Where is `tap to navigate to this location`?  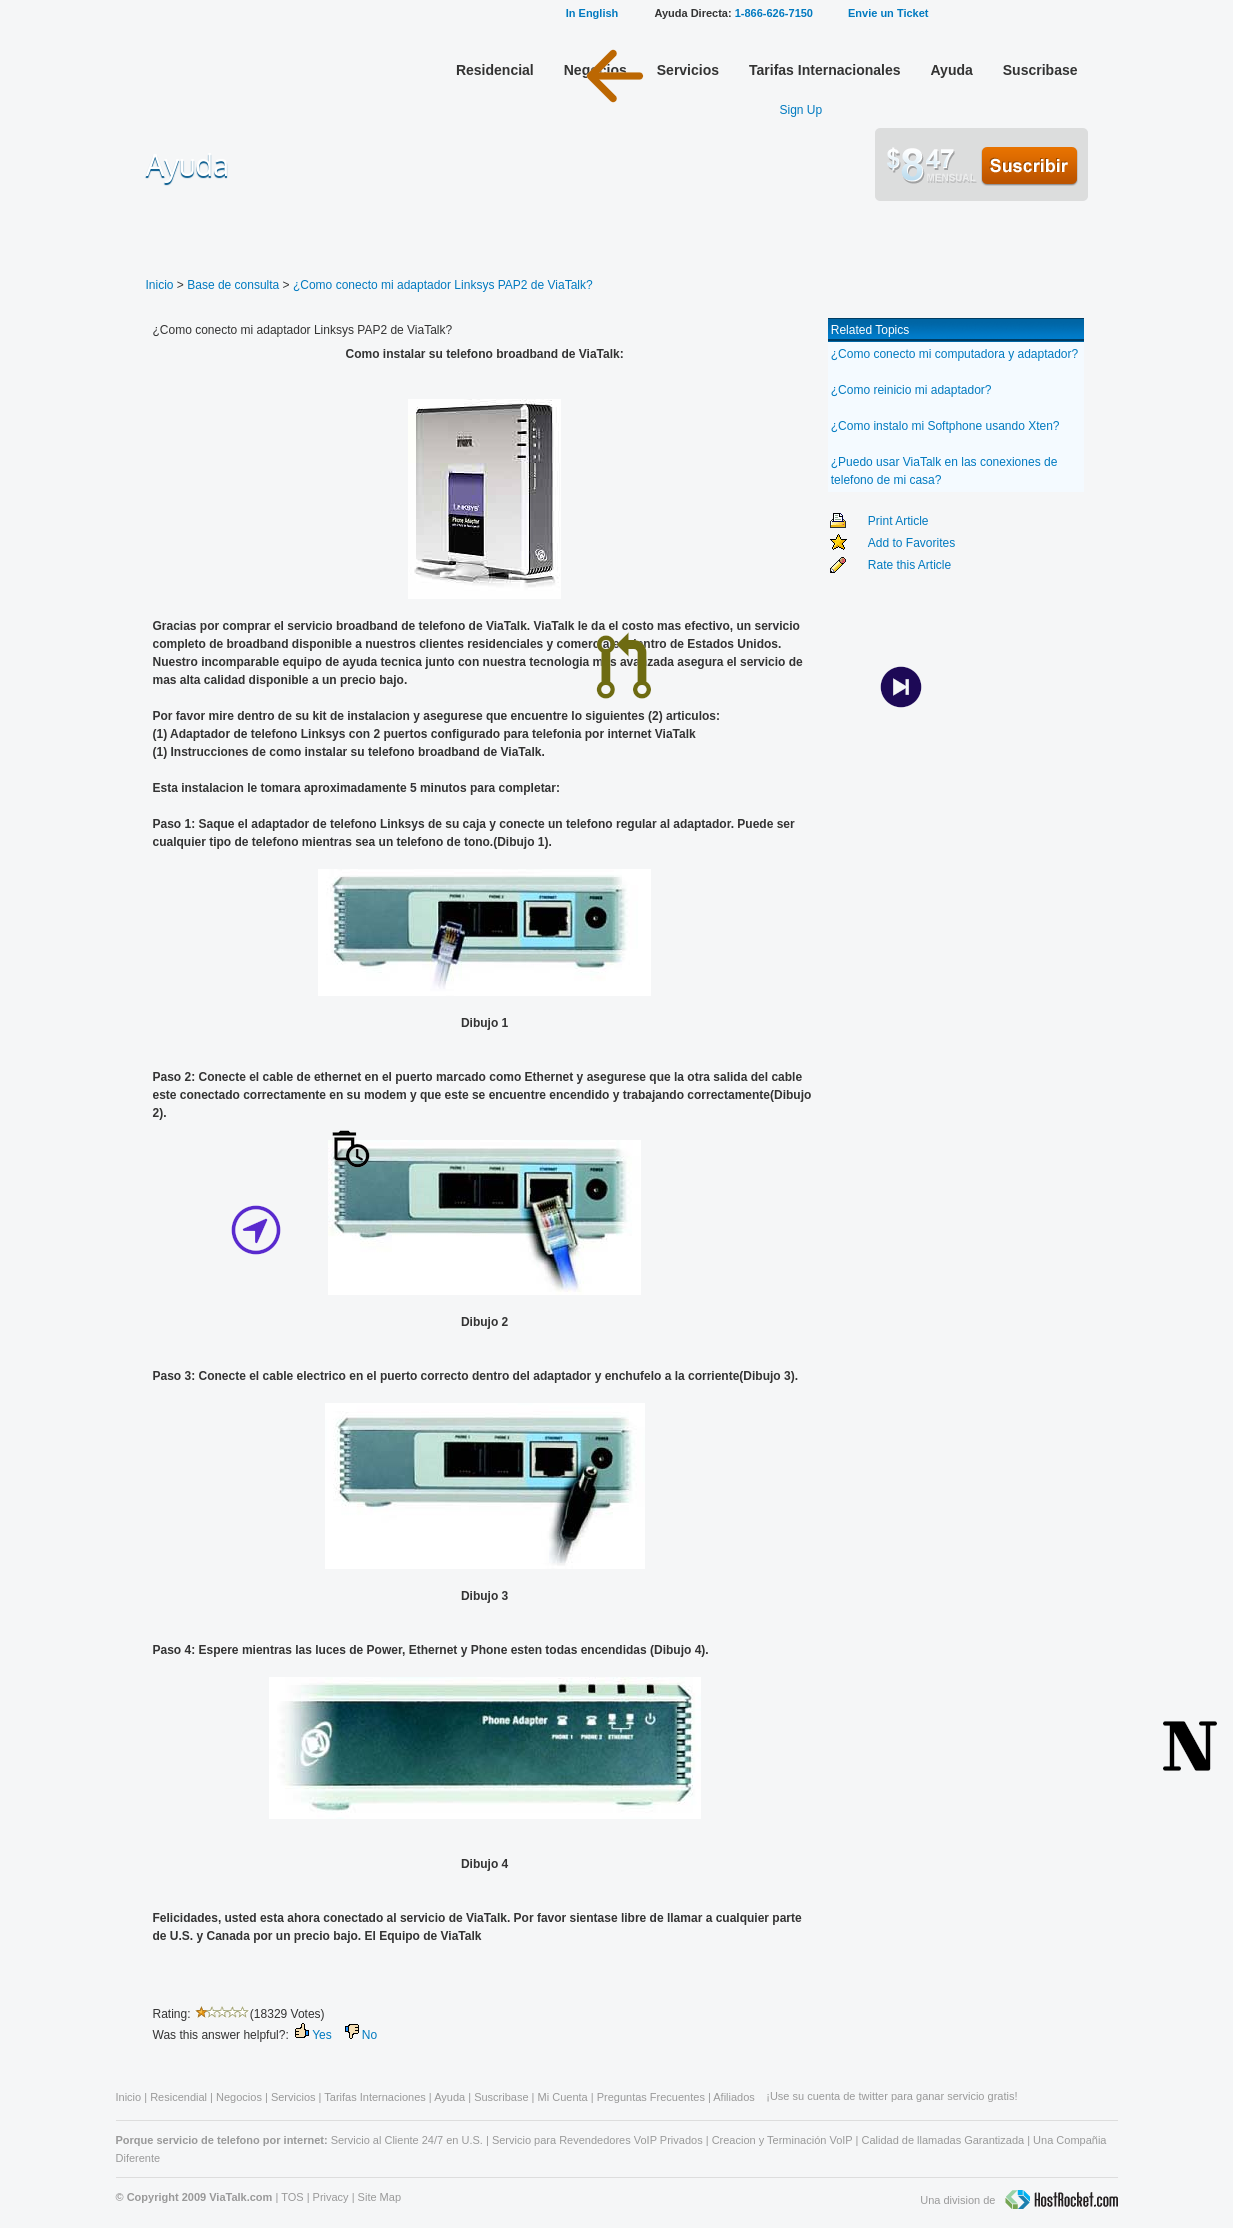 tap to navigate to this location is located at coordinates (256, 1230).